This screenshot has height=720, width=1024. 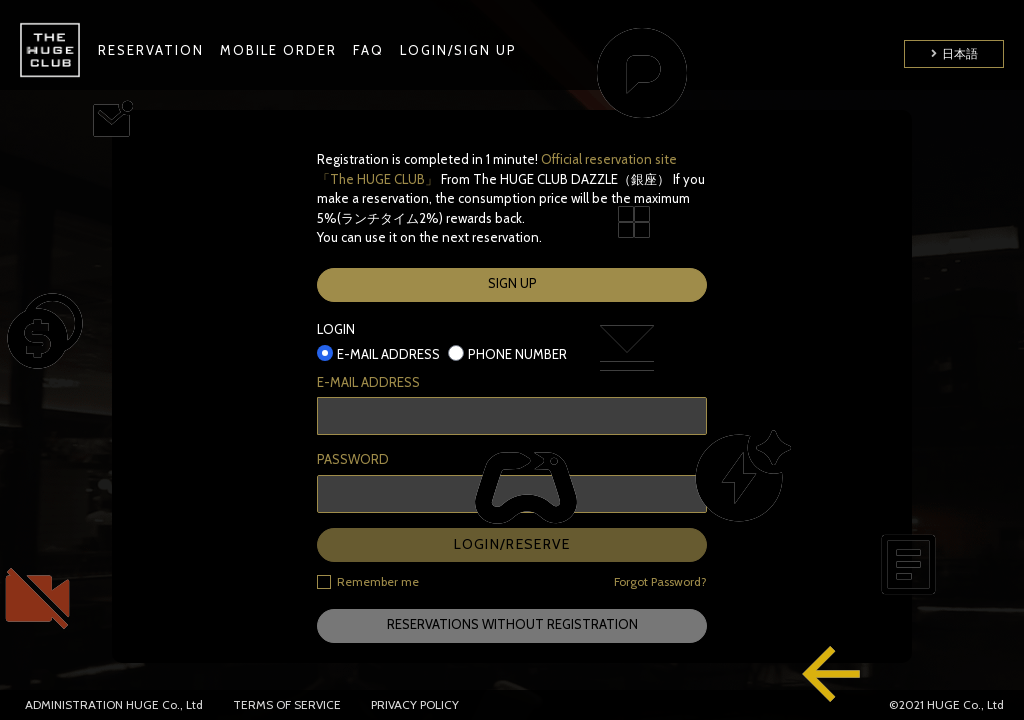 I want to click on view your coin balance or currency, so click(x=45, y=331).